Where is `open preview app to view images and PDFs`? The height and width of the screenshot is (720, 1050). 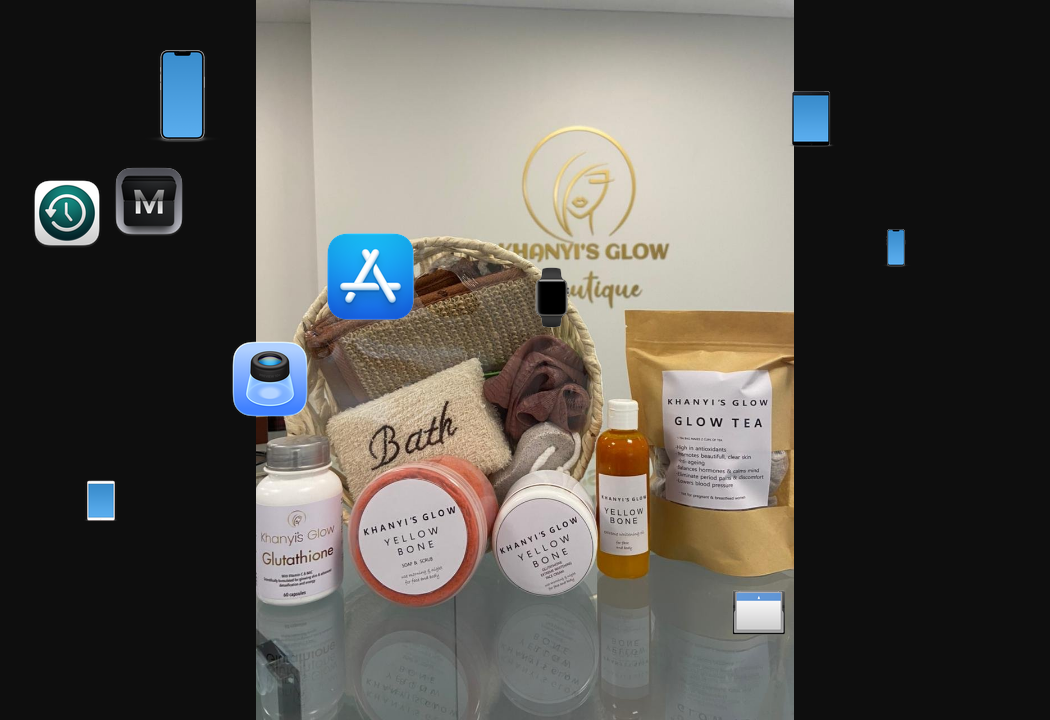
open preview app to view images and PDFs is located at coordinates (270, 379).